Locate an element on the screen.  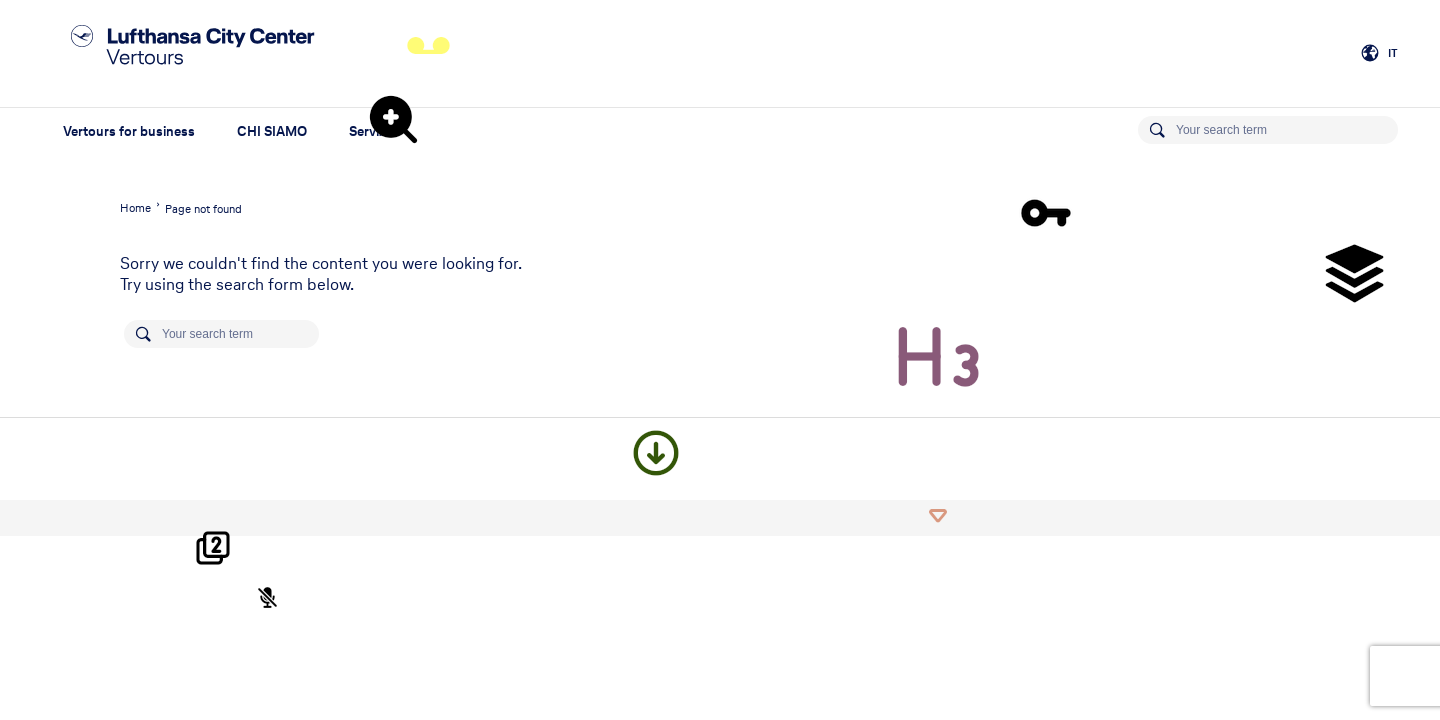
download a file or content is located at coordinates (656, 453).